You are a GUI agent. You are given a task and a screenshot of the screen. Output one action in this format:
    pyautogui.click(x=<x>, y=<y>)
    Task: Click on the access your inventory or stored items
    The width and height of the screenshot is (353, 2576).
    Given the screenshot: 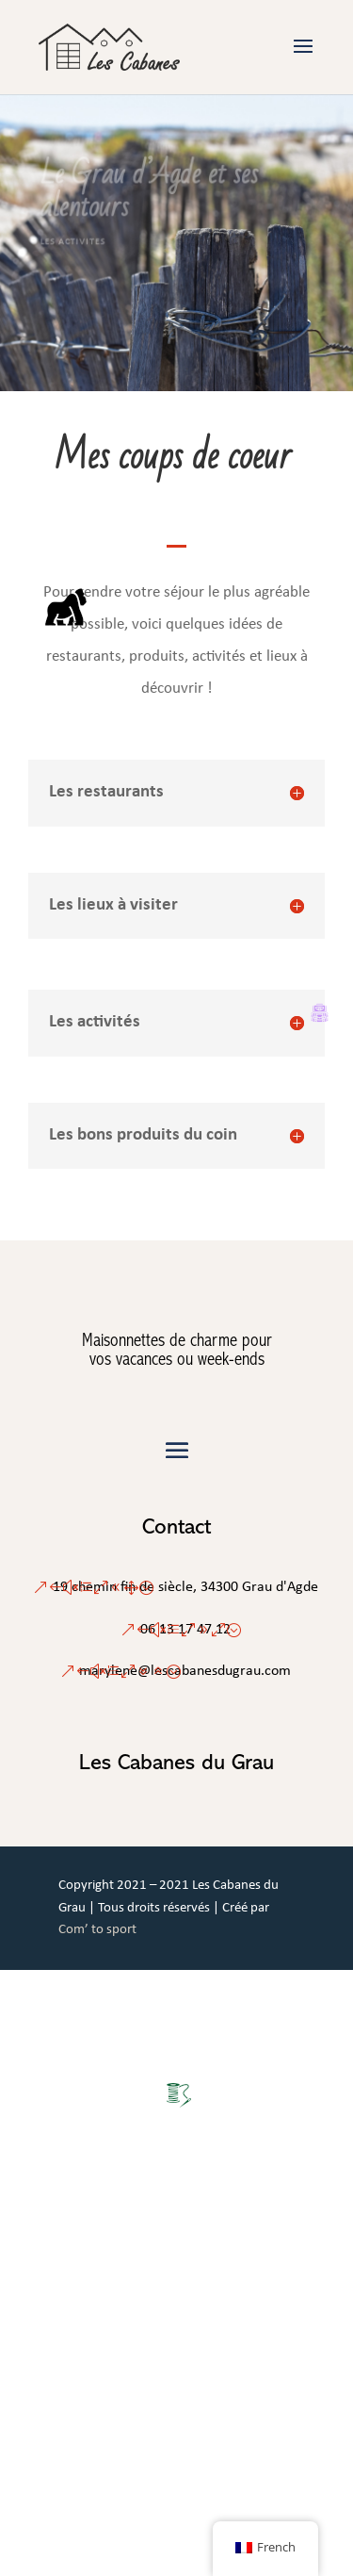 What is the action you would take?
    pyautogui.click(x=319, y=1012)
    